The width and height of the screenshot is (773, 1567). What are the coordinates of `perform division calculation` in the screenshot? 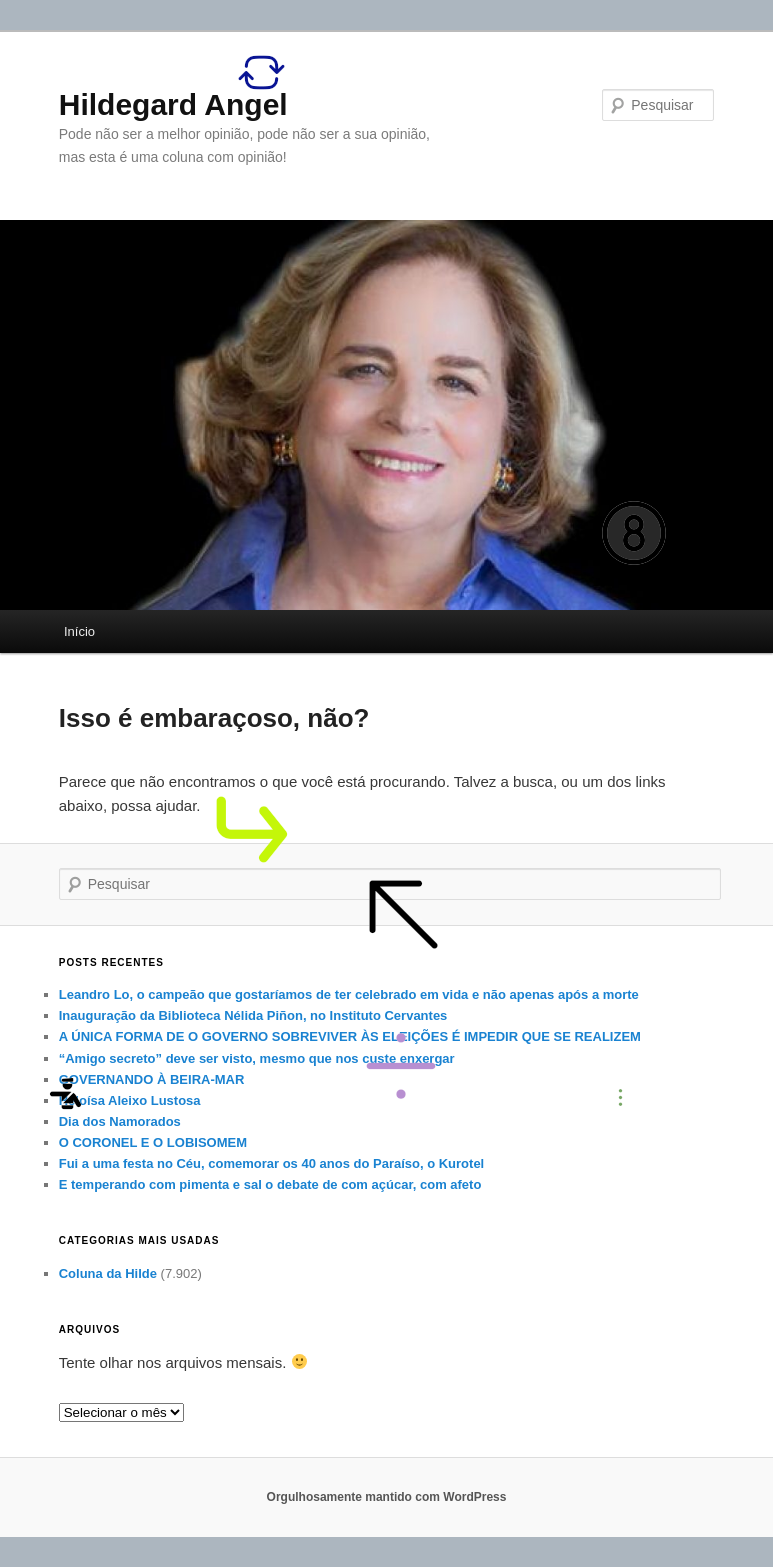 It's located at (401, 1066).